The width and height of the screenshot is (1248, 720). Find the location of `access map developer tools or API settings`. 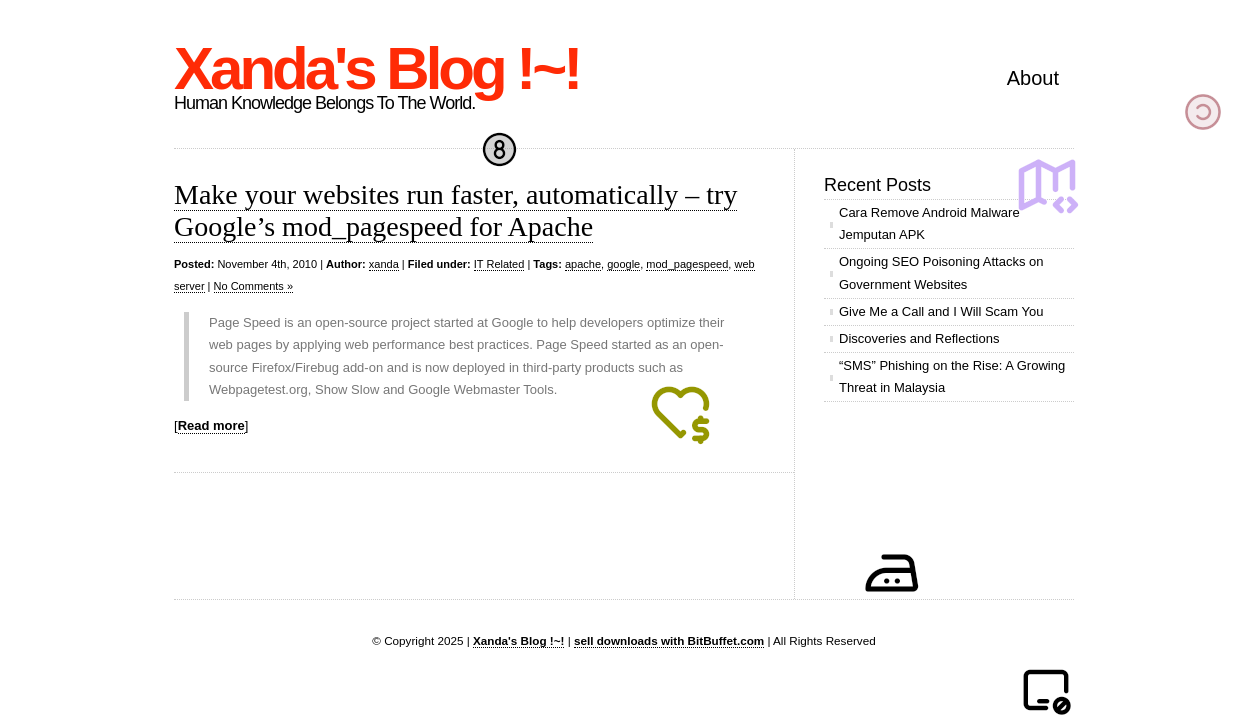

access map developer tools or API settings is located at coordinates (1047, 185).